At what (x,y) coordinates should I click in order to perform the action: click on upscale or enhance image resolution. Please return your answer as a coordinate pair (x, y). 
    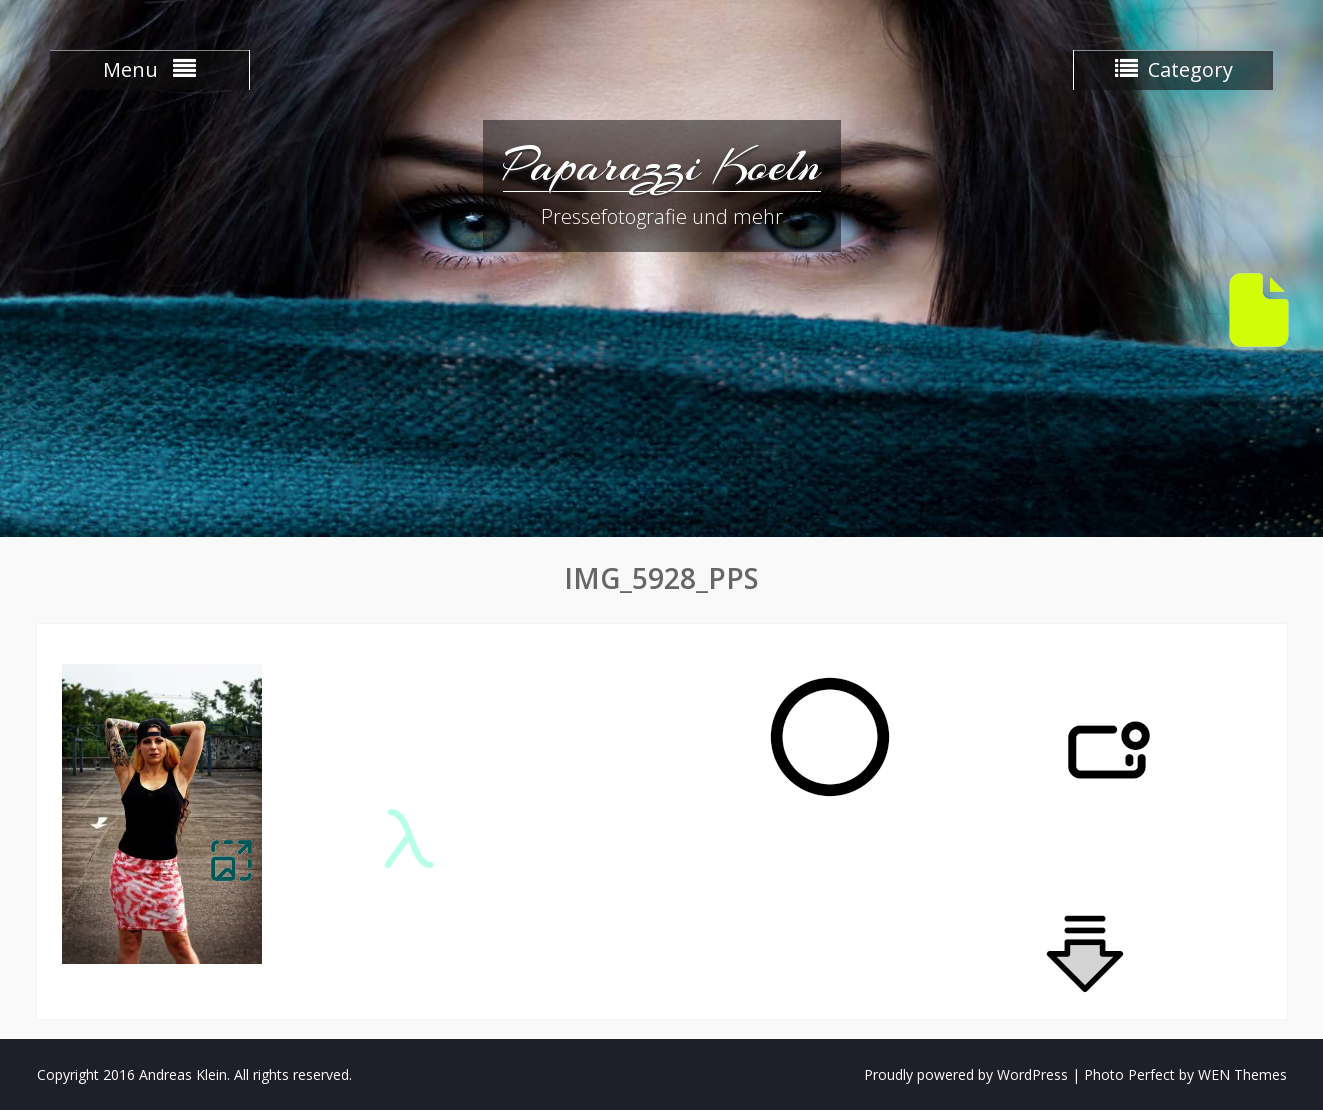
    Looking at the image, I should click on (231, 860).